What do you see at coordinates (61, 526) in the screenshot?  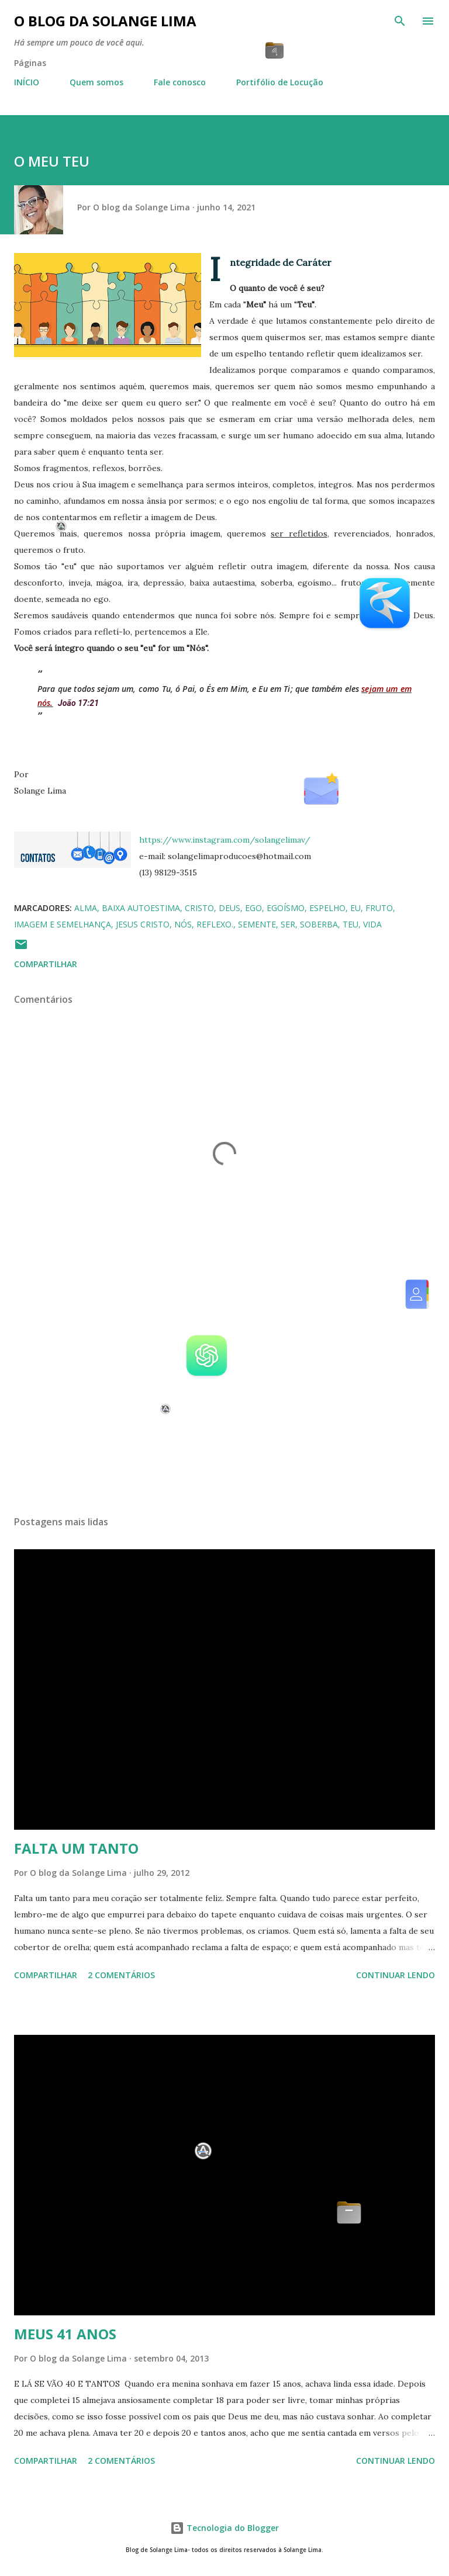 I see `check for available software updates` at bounding box center [61, 526].